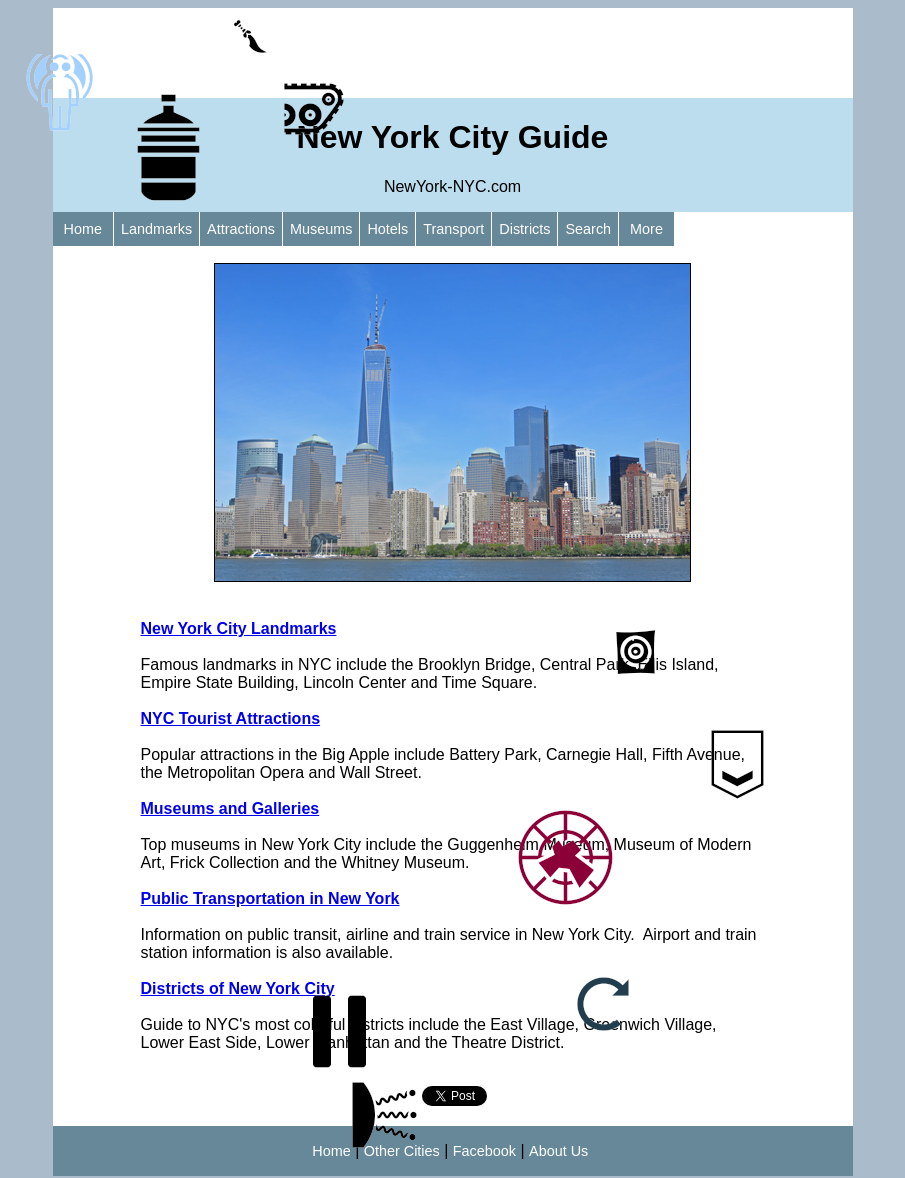 The height and width of the screenshot is (1178, 905). Describe the element at coordinates (385, 1115) in the screenshot. I see `indicates radiation or radioactive hazard warning` at that location.